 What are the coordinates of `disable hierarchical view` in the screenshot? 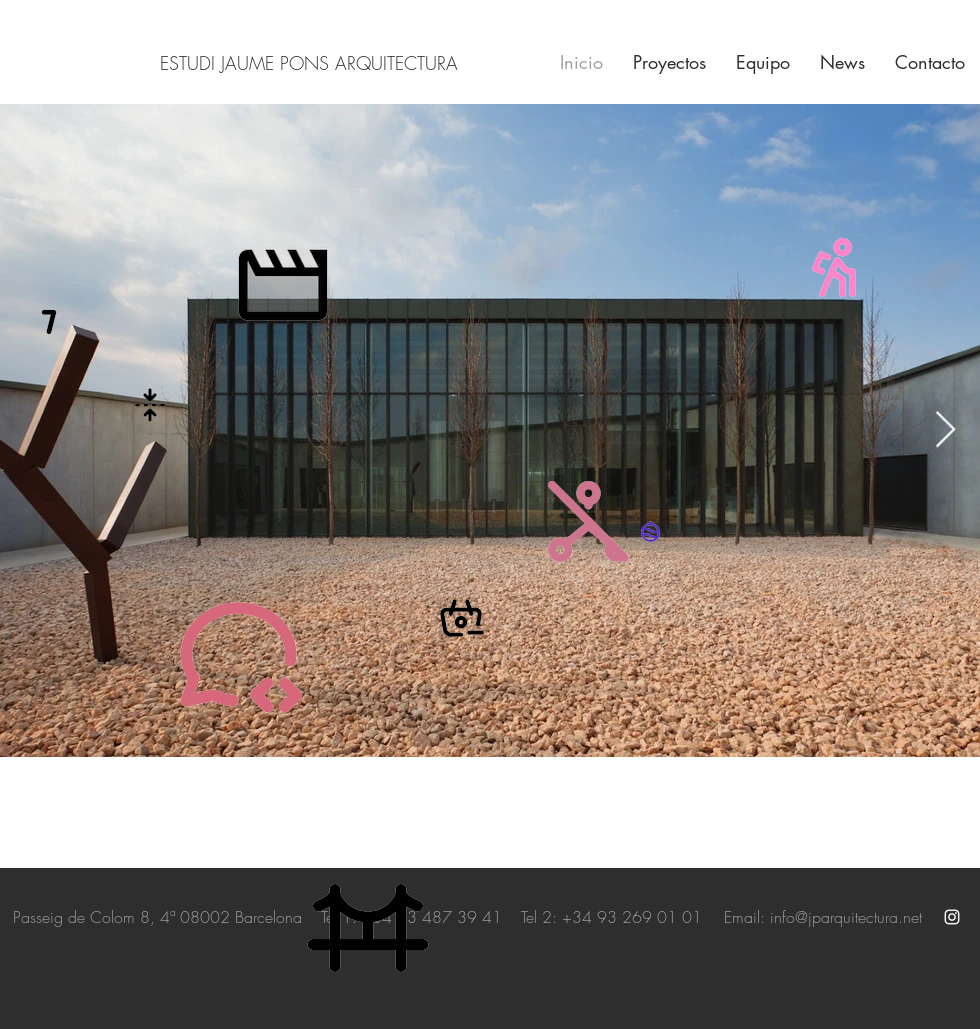 It's located at (588, 521).